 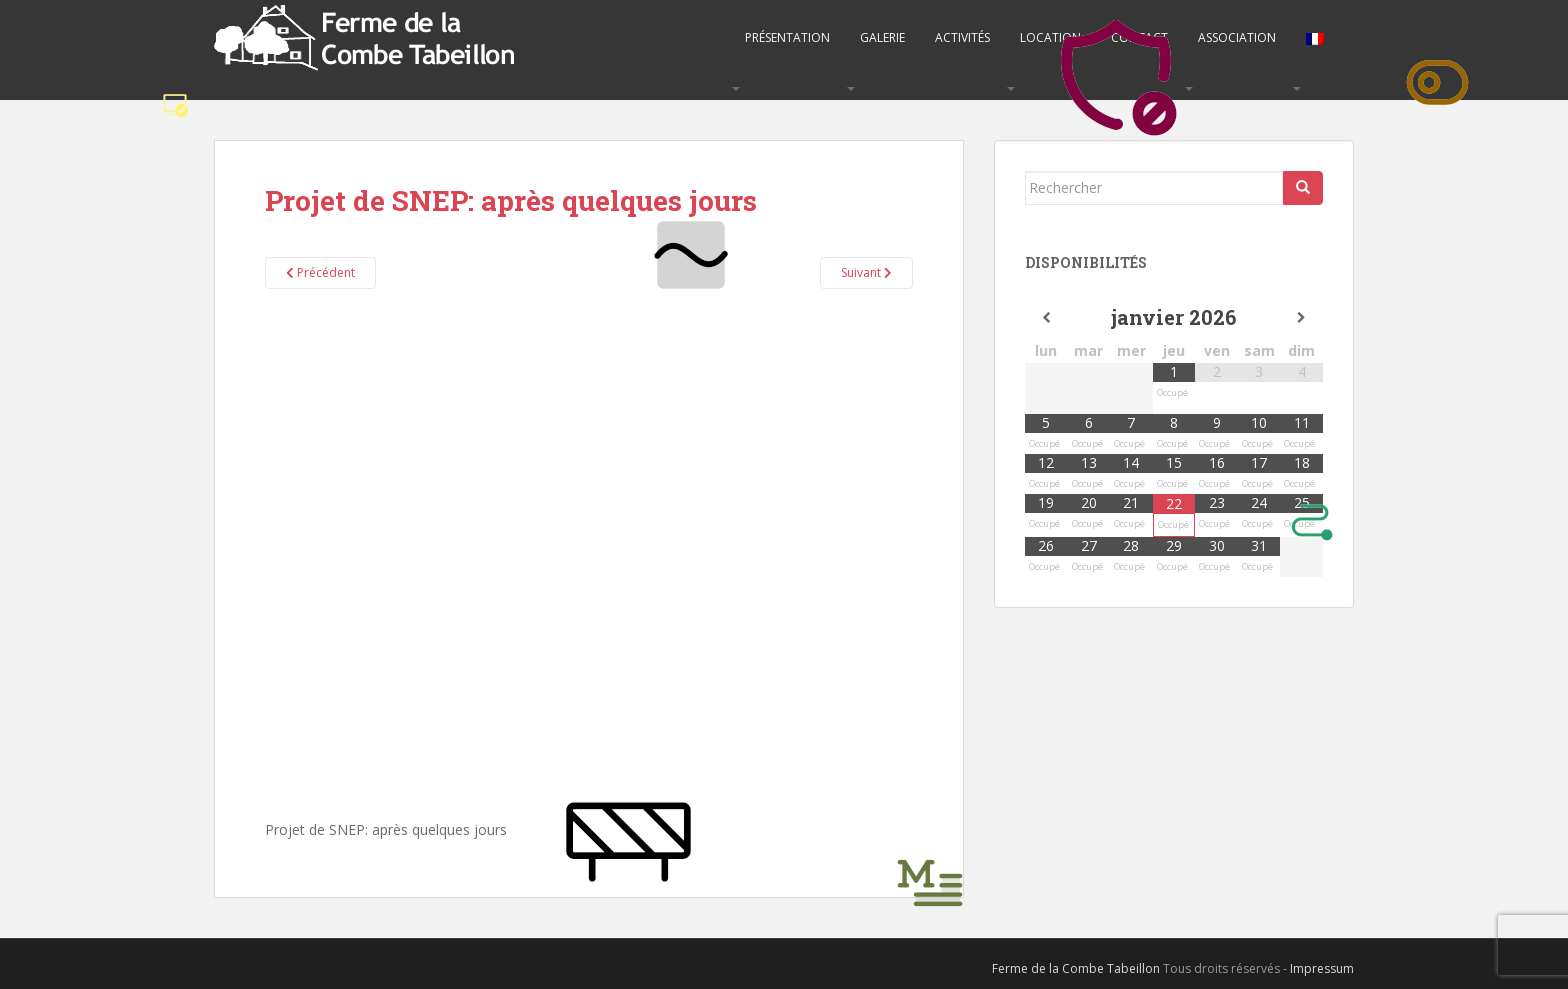 What do you see at coordinates (175, 104) in the screenshot?
I see `indicates virtual machine is running` at bounding box center [175, 104].